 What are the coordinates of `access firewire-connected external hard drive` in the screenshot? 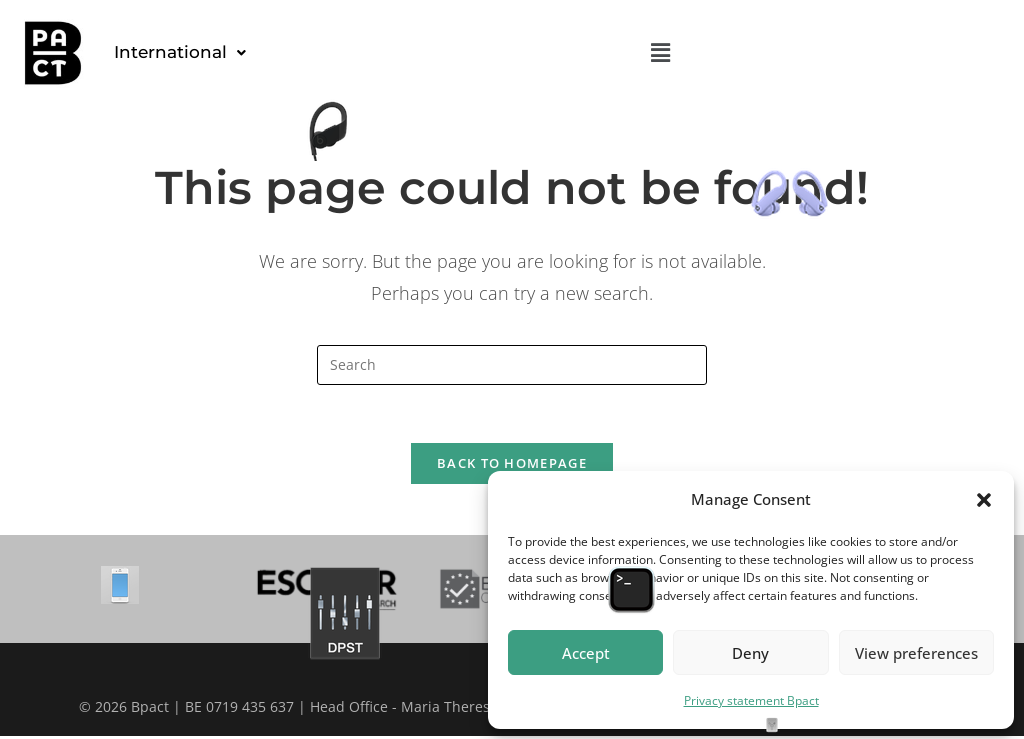 It's located at (772, 725).